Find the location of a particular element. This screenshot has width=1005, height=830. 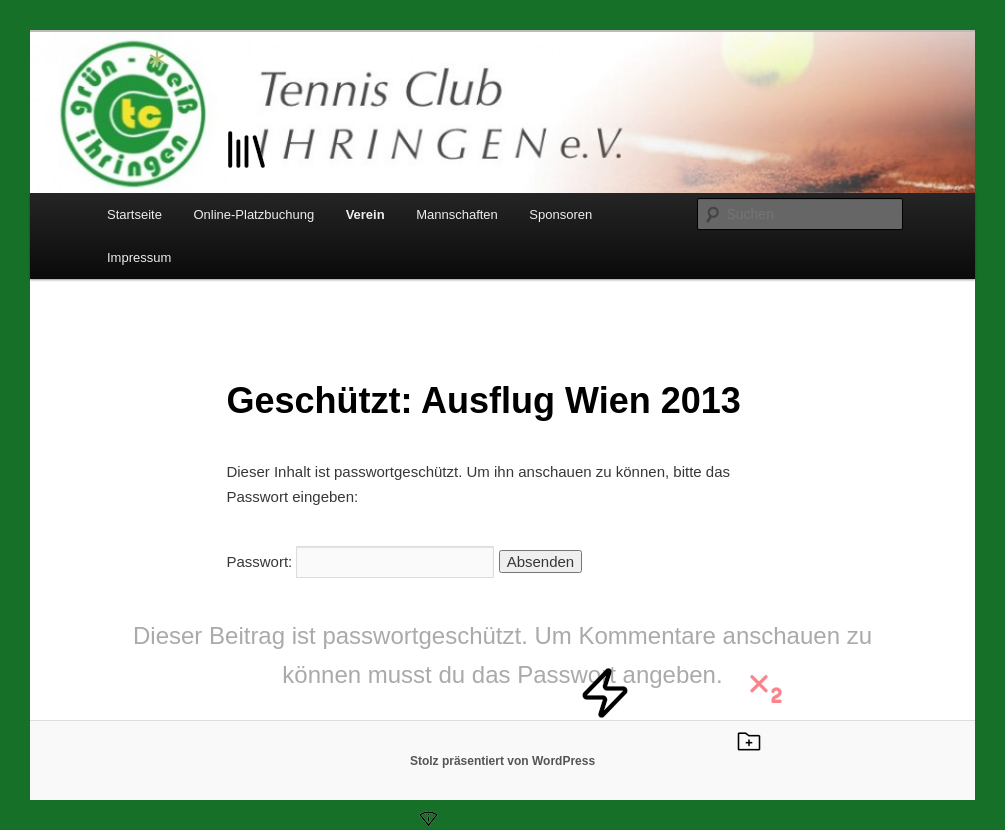

access your saved content library is located at coordinates (246, 149).